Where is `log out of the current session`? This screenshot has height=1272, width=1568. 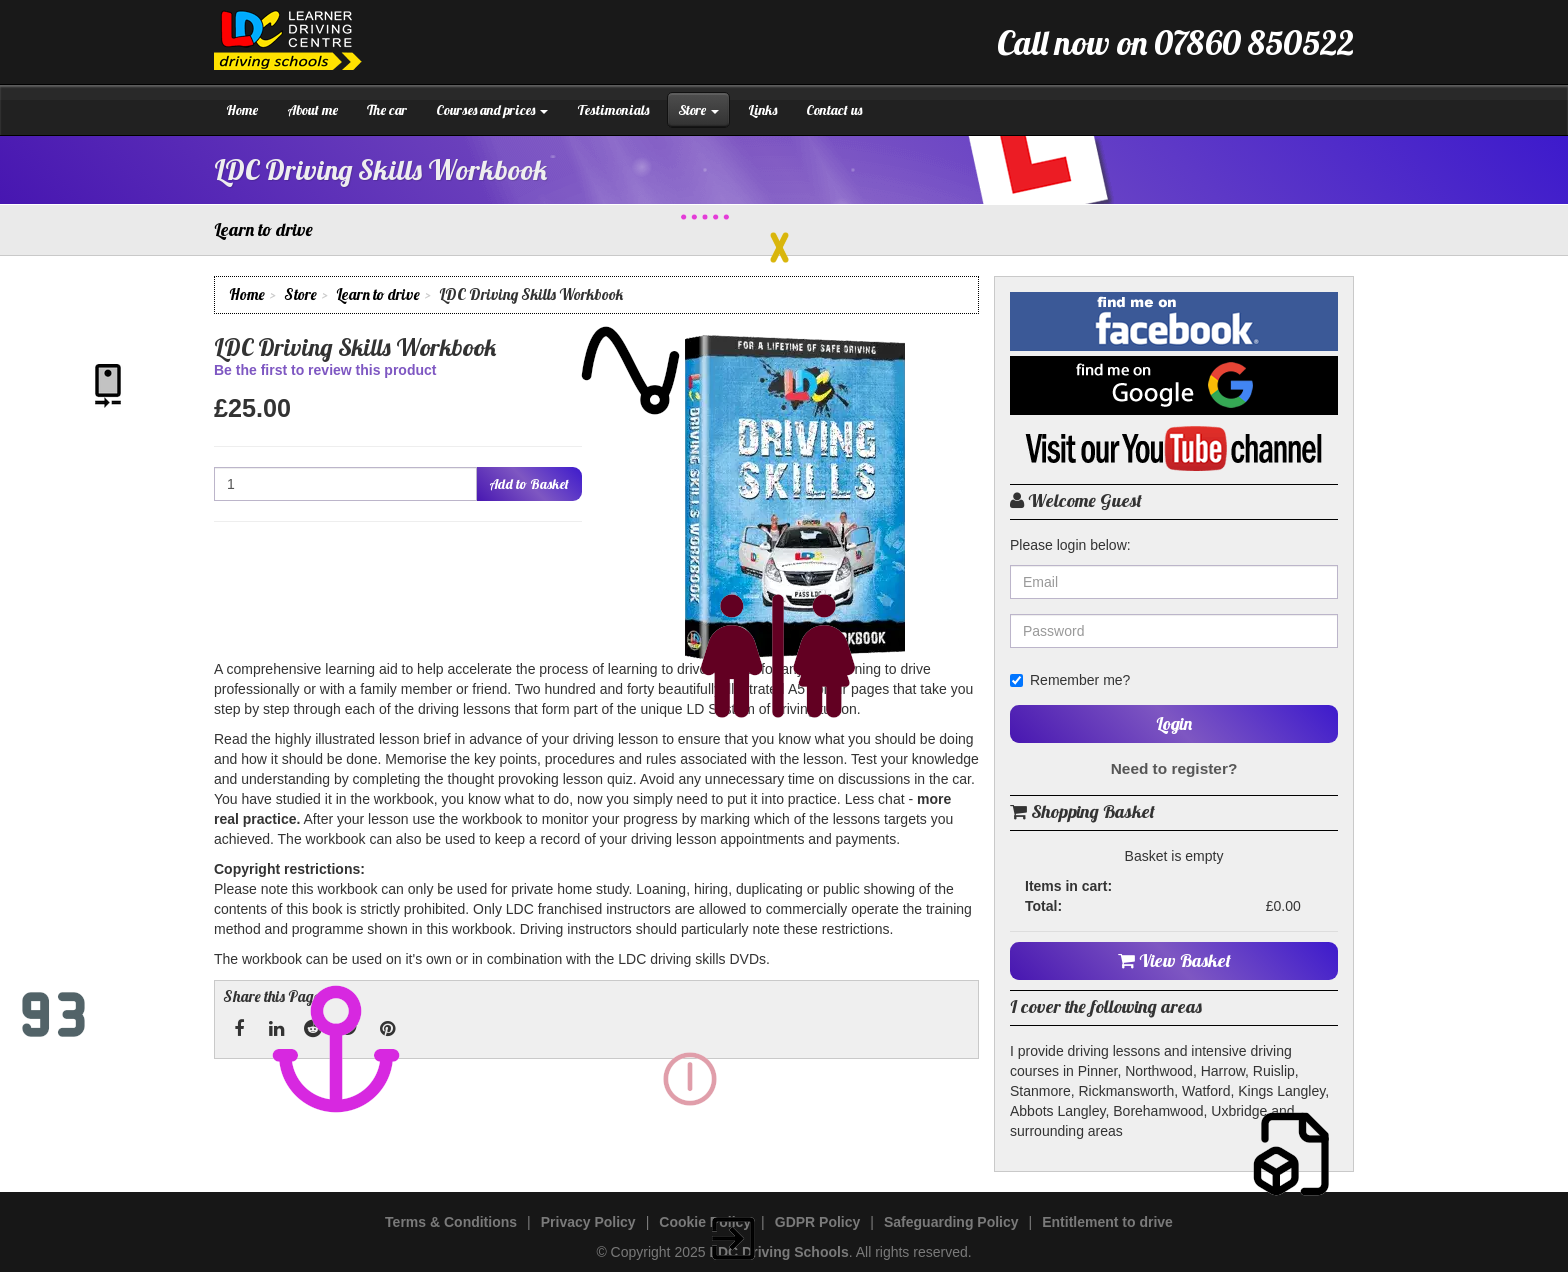 log out of the current session is located at coordinates (733, 1238).